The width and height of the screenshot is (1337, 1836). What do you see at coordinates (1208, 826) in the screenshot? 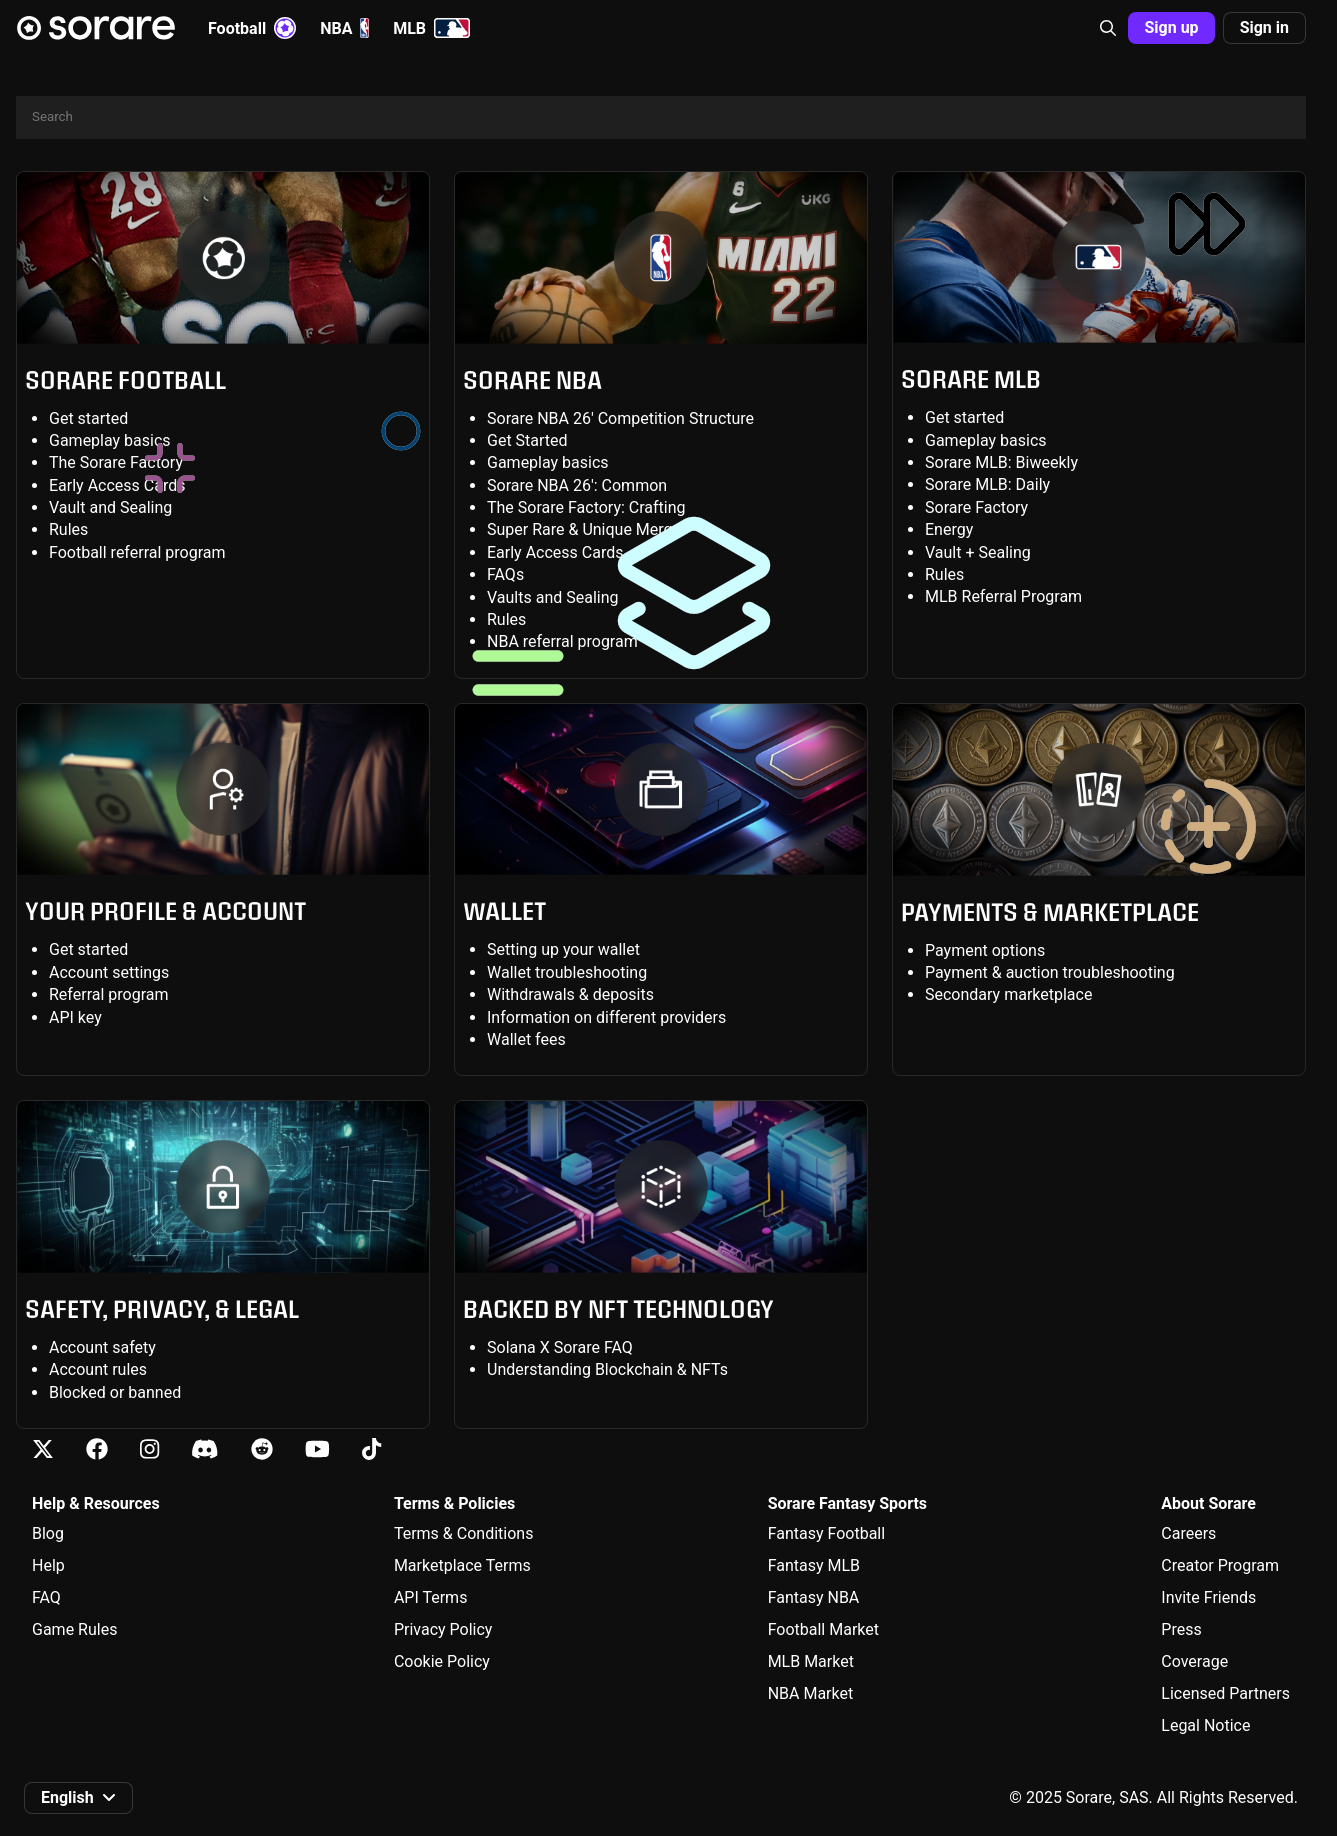
I see `add new item with loading or processing state` at bounding box center [1208, 826].